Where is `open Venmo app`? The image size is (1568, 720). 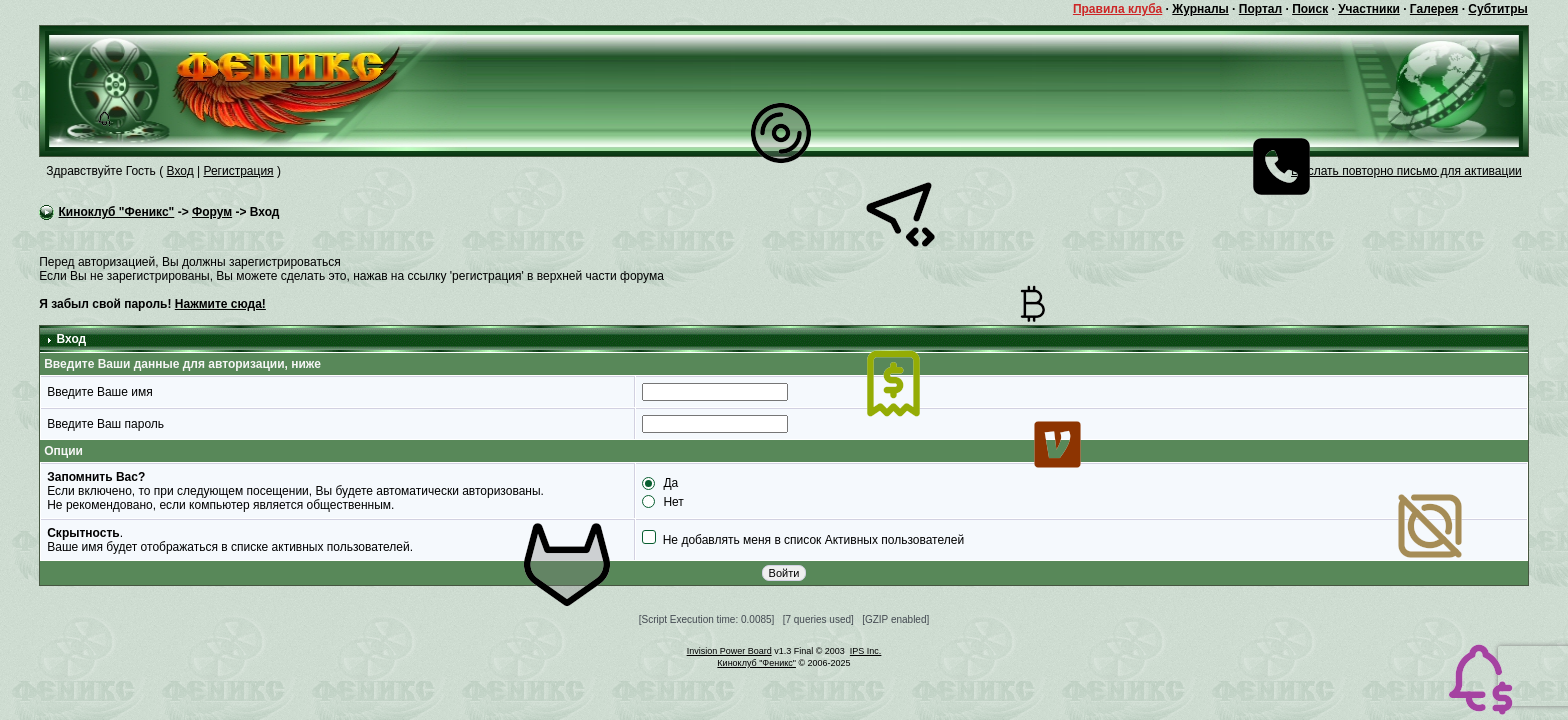
open Venmo app is located at coordinates (1057, 444).